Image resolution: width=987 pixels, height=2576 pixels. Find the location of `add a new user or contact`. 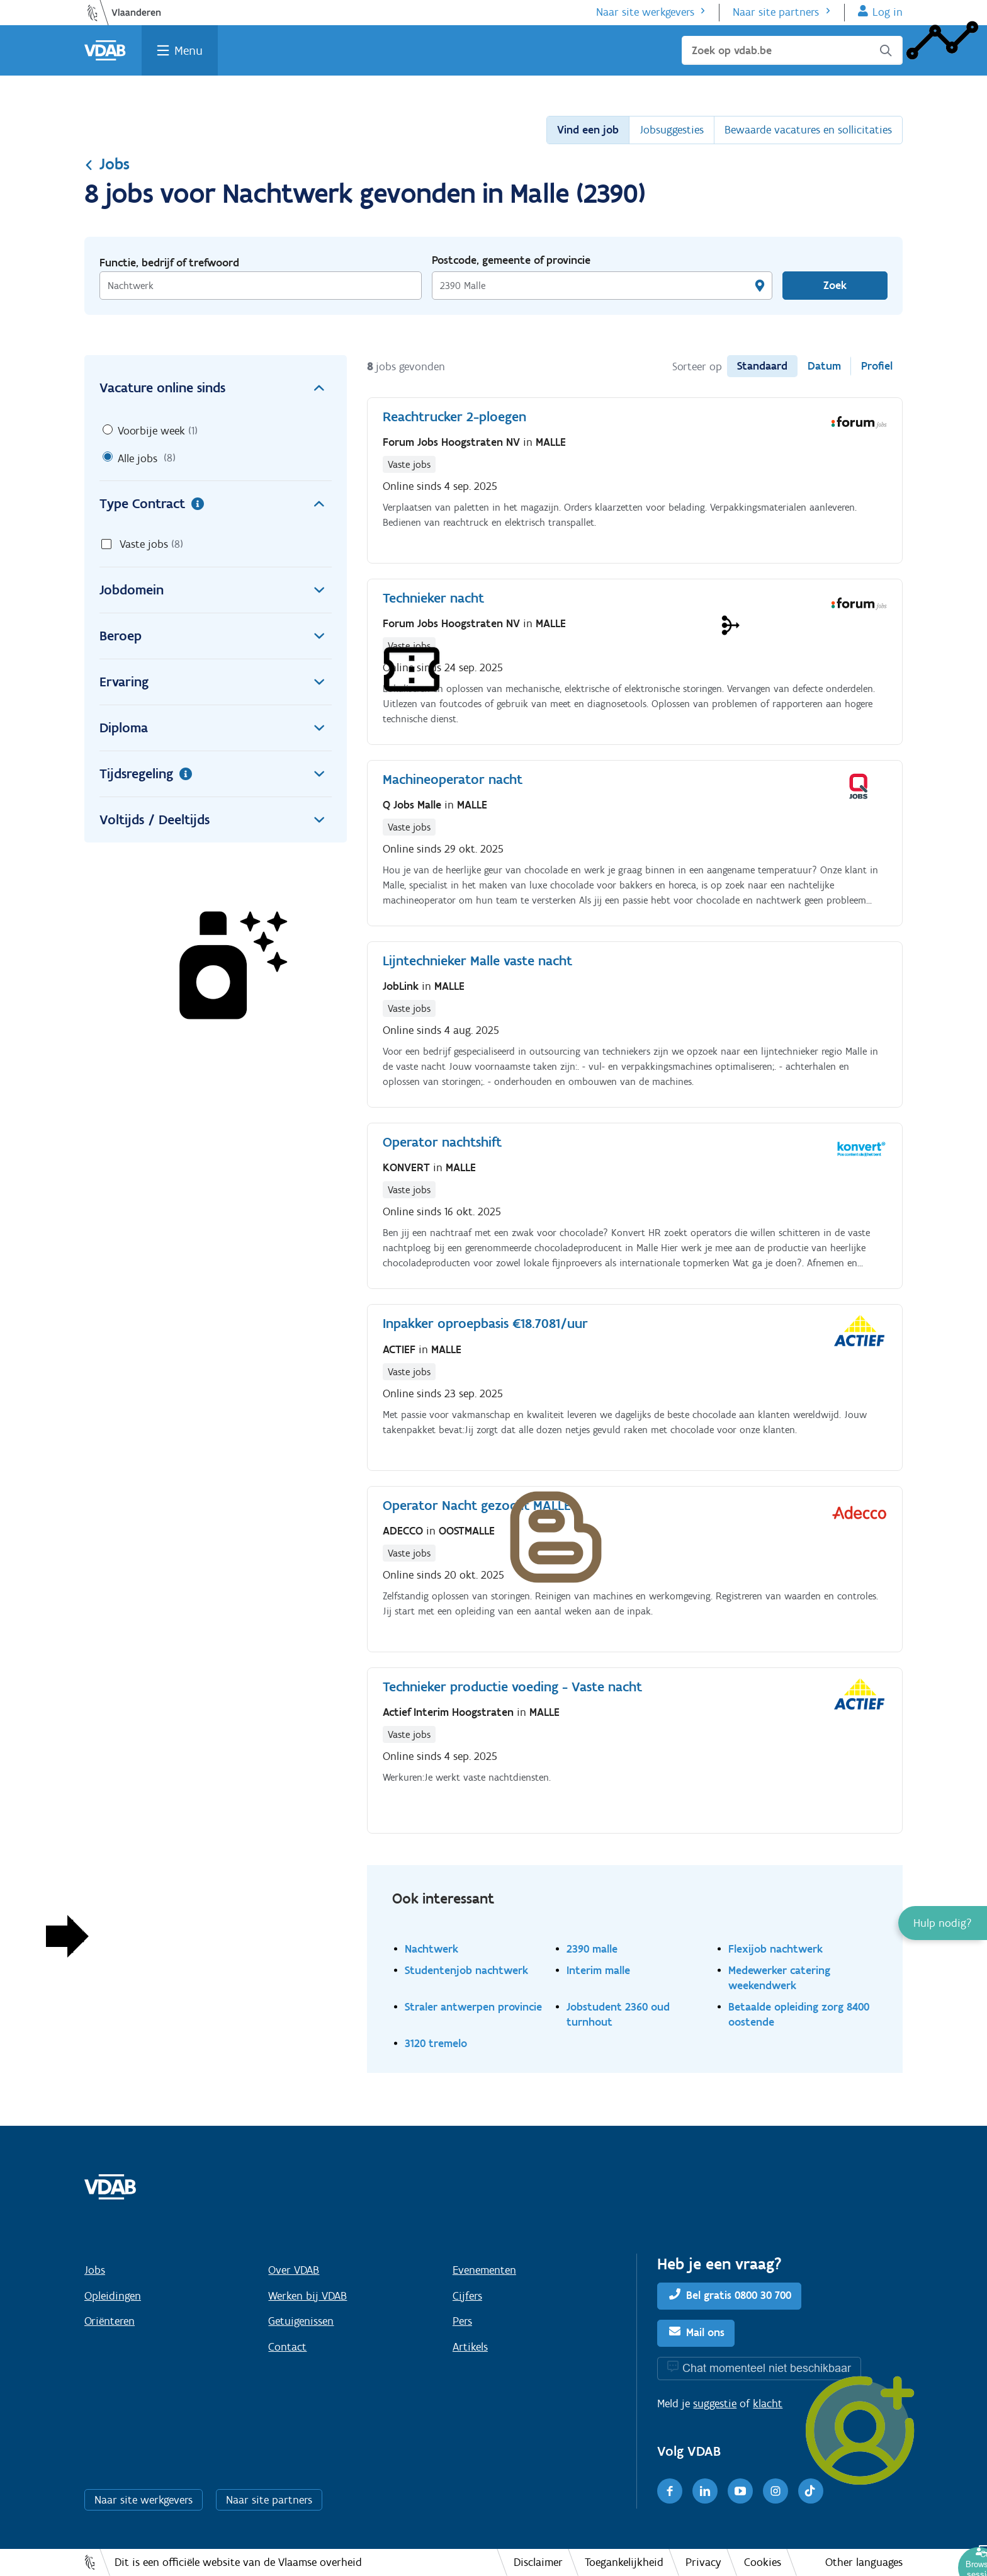

add a new user or contact is located at coordinates (860, 2431).